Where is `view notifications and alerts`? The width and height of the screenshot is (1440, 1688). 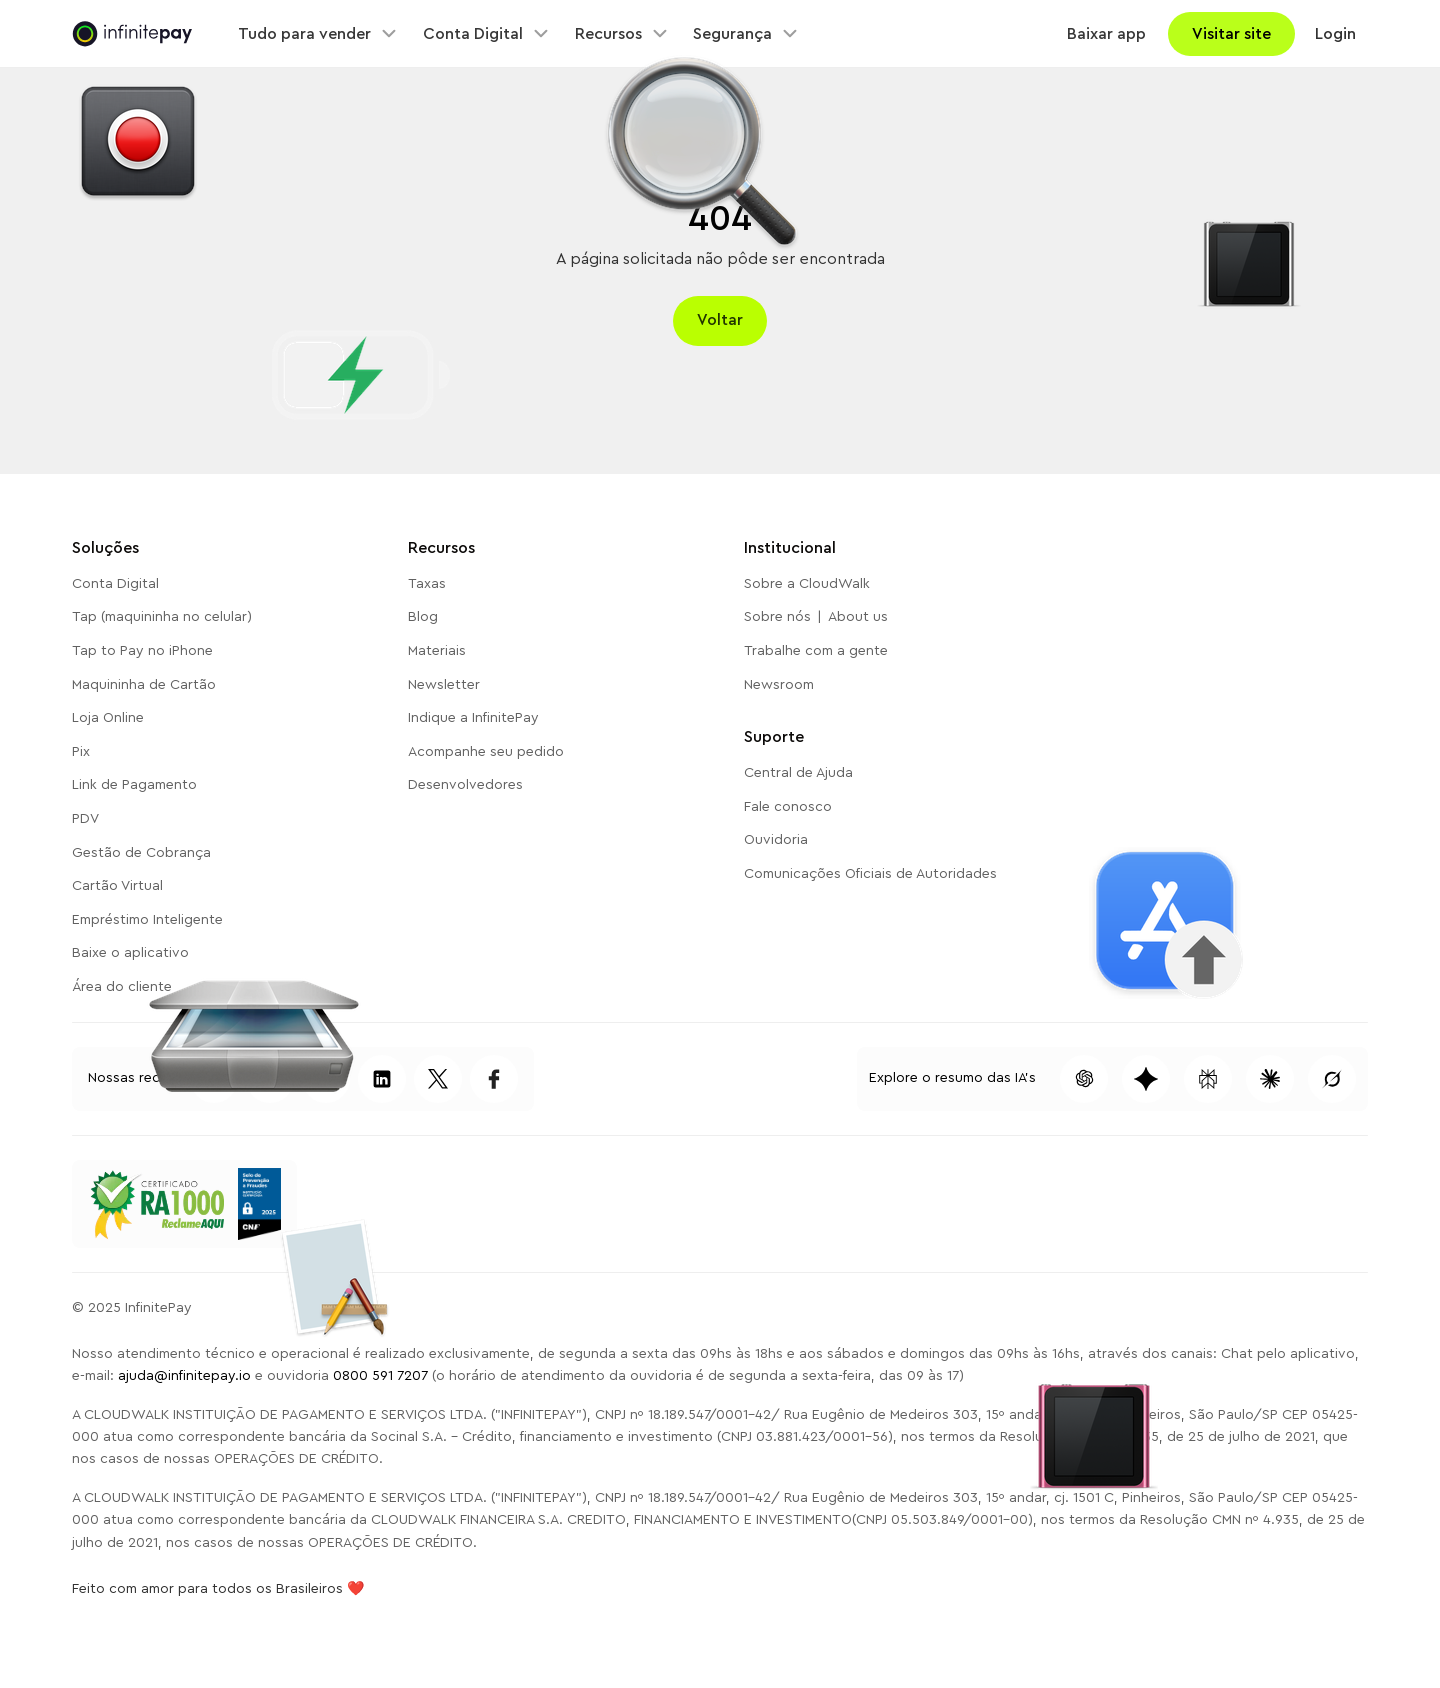
view notifications and alerts is located at coordinates (138, 143).